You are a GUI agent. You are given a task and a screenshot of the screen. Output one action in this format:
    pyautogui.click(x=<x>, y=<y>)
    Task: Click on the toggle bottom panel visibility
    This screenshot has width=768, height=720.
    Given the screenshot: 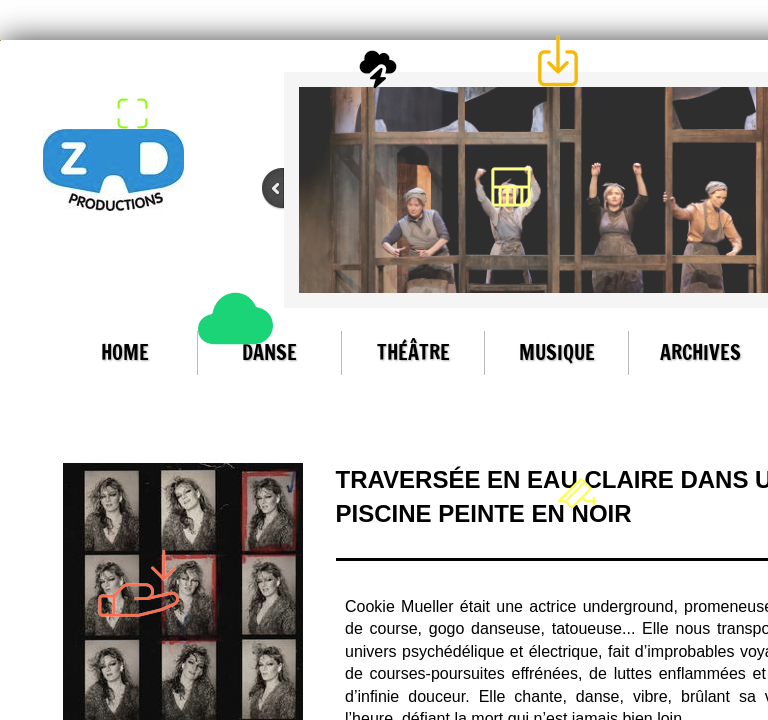 What is the action you would take?
    pyautogui.click(x=511, y=187)
    